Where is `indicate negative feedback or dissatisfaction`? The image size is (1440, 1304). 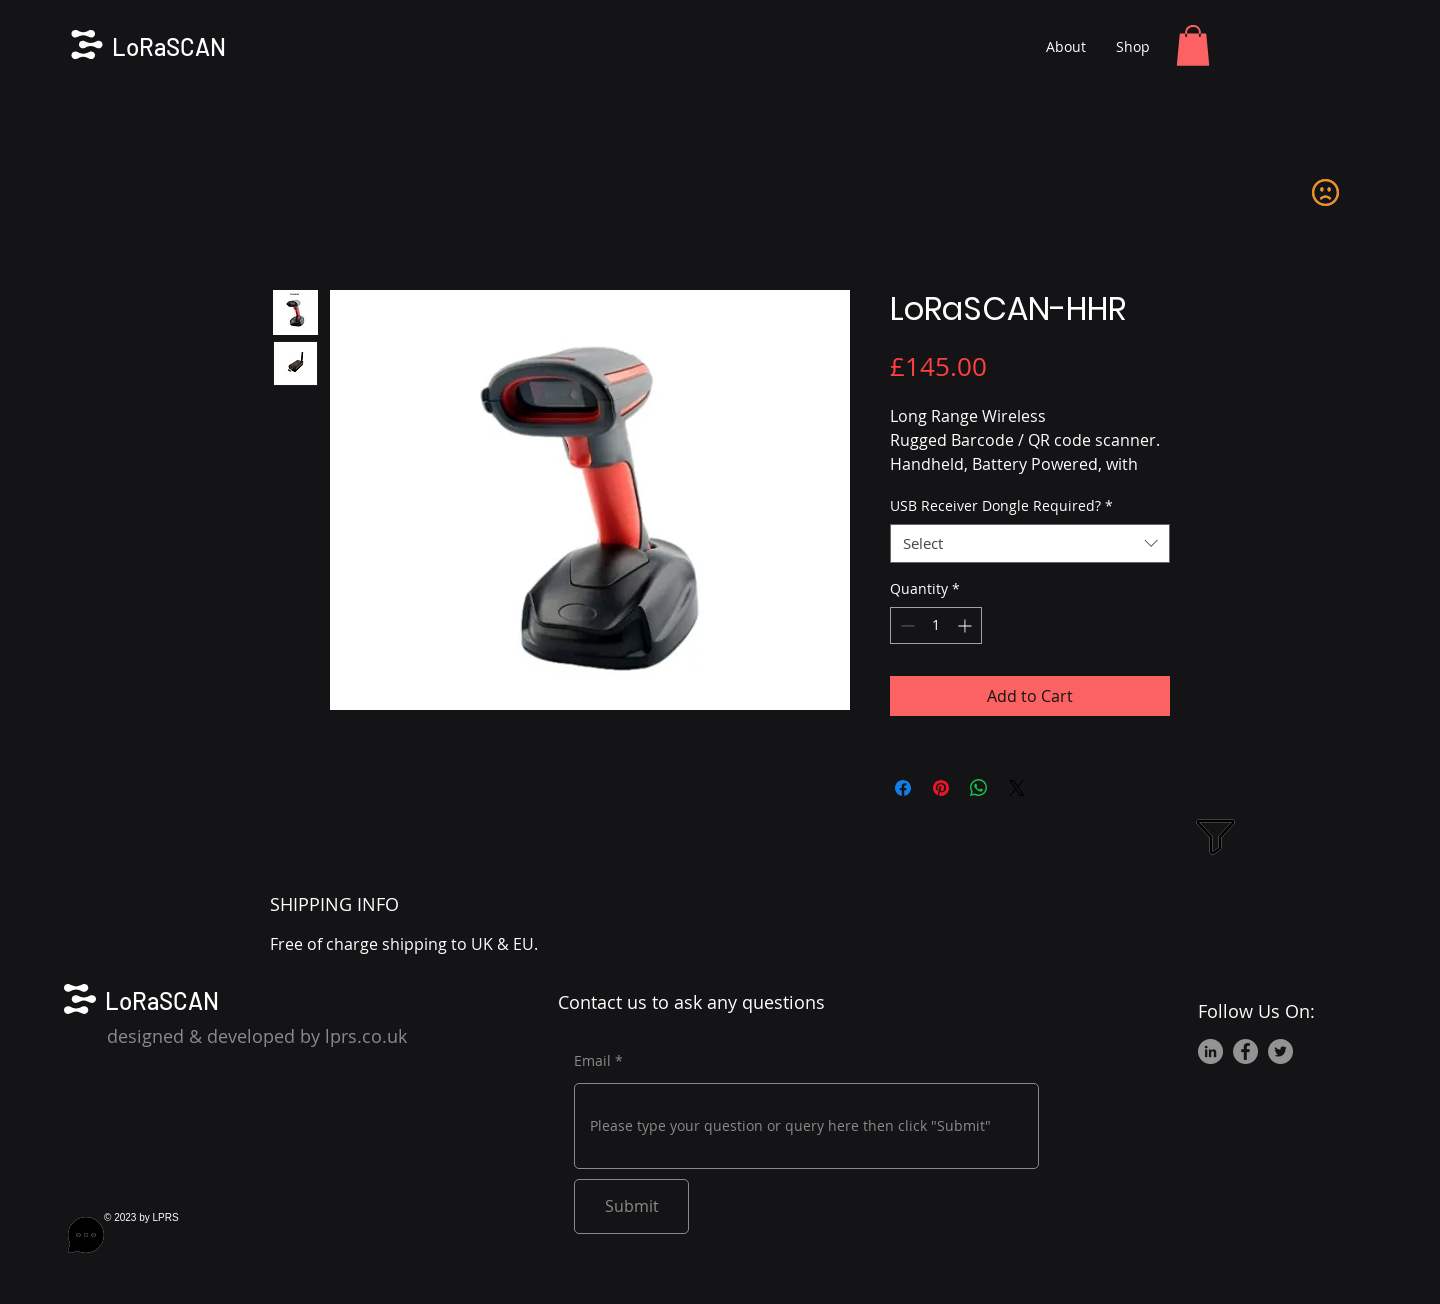
indicate negative feedback or dissatisfaction is located at coordinates (1325, 192).